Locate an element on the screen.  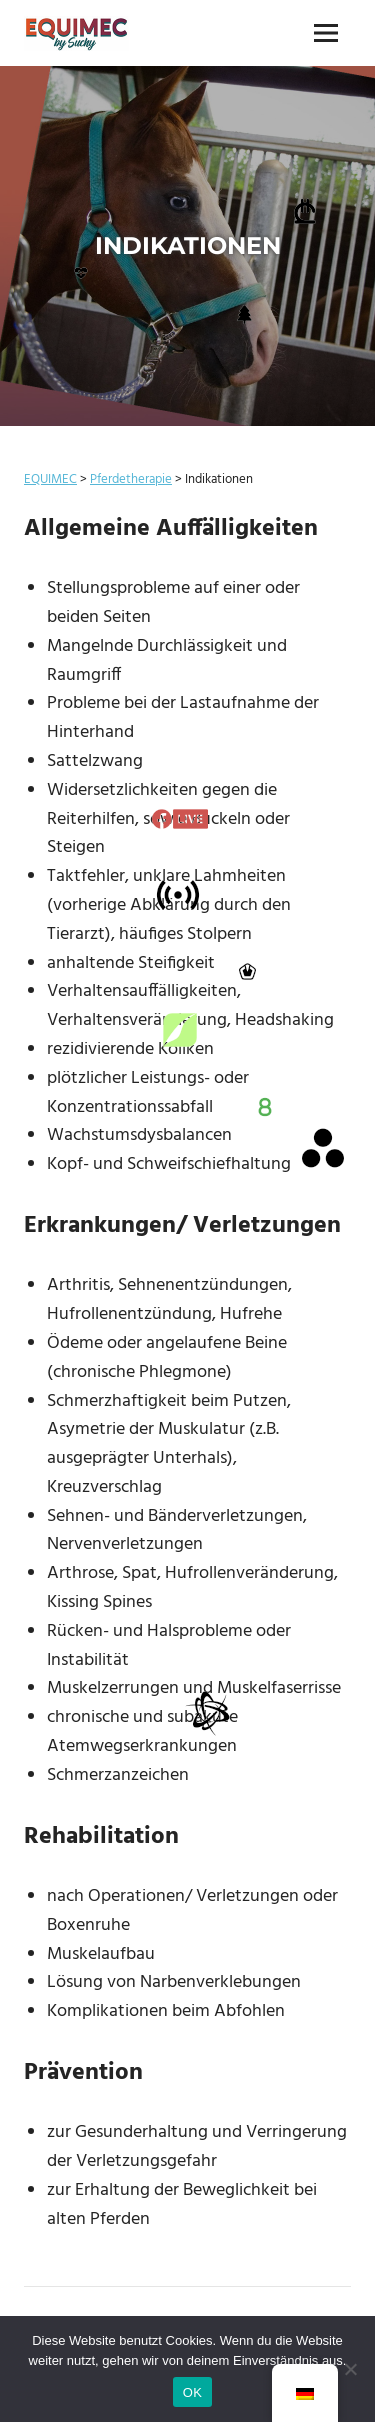
start a facebook live broadcast is located at coordinates (180, 819).